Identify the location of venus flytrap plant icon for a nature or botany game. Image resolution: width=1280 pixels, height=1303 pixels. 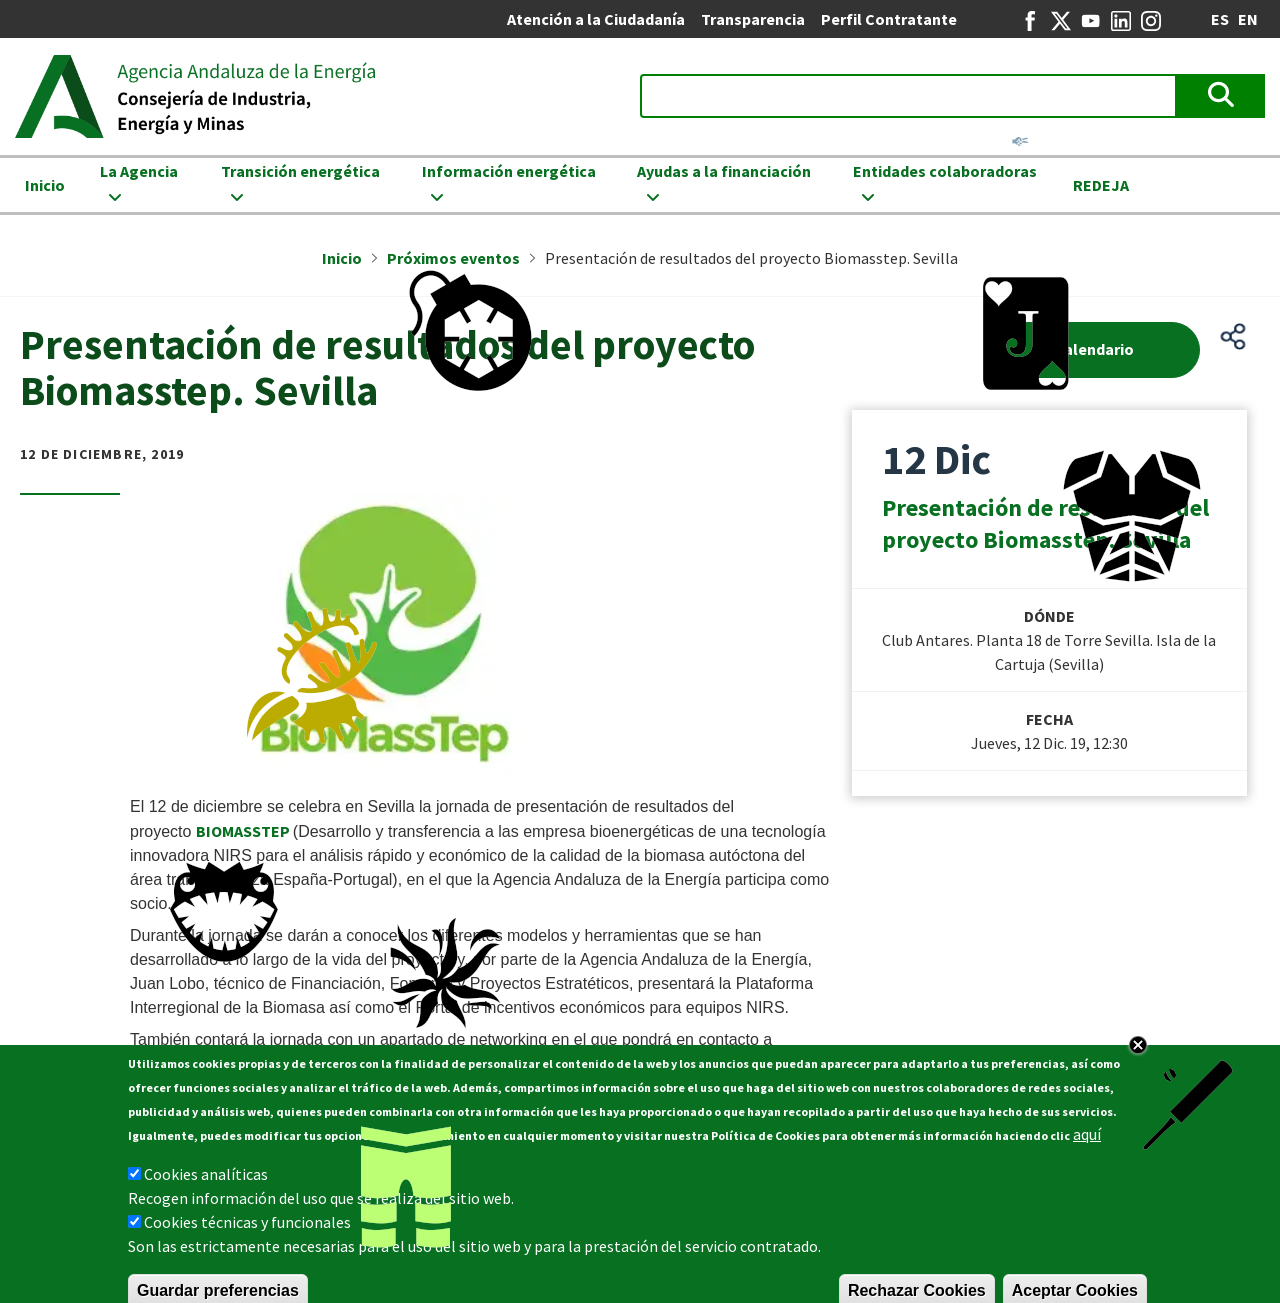
(313, 673).